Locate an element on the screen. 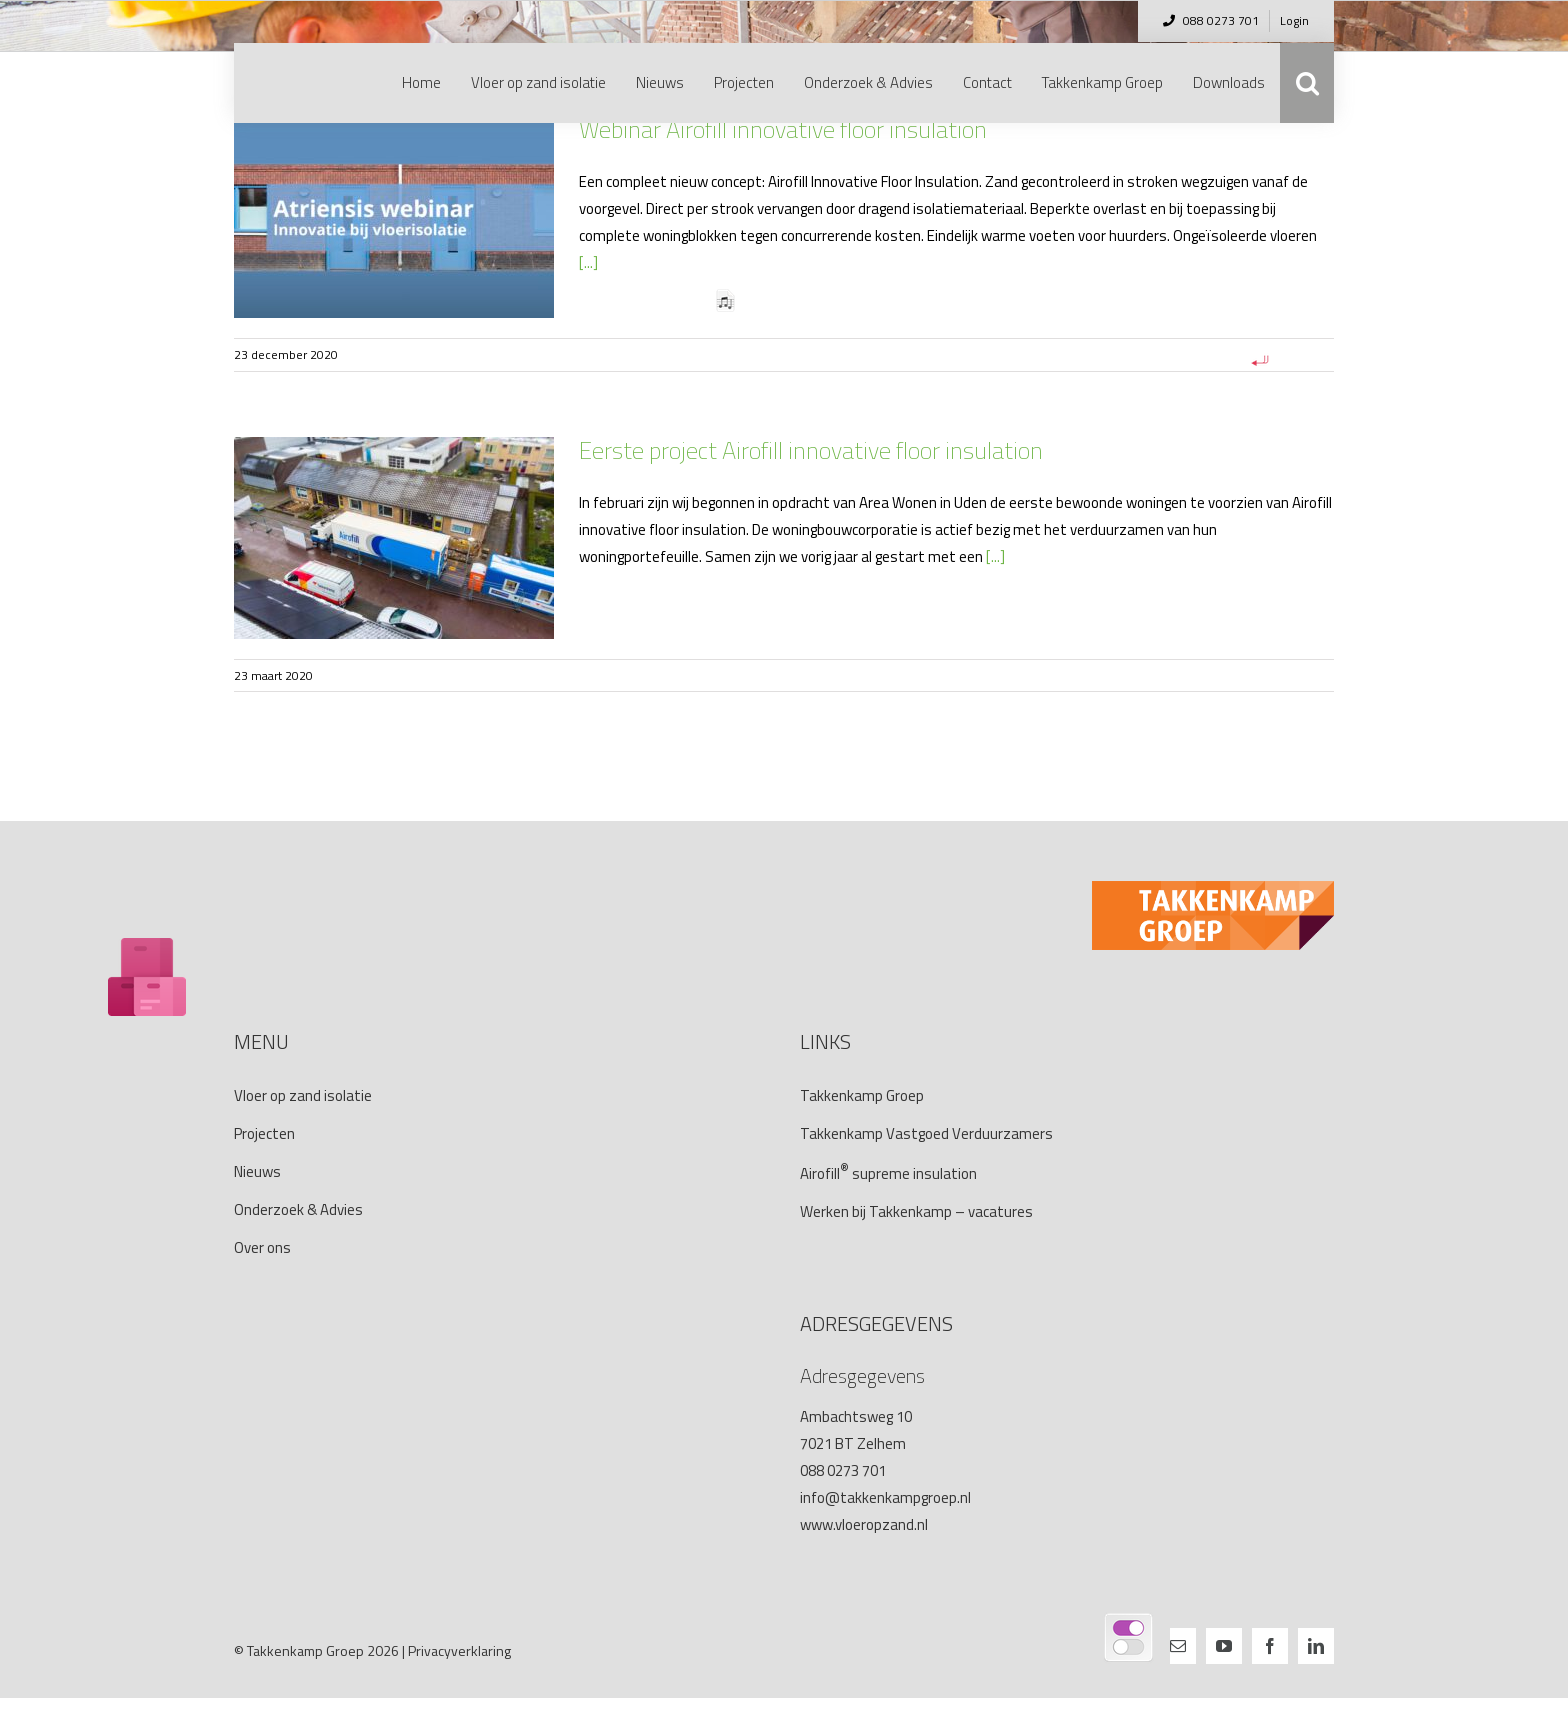 This screenshot has height=1716, width=1568. open gnome tweaks application is located at coordinates (1128, 1637).